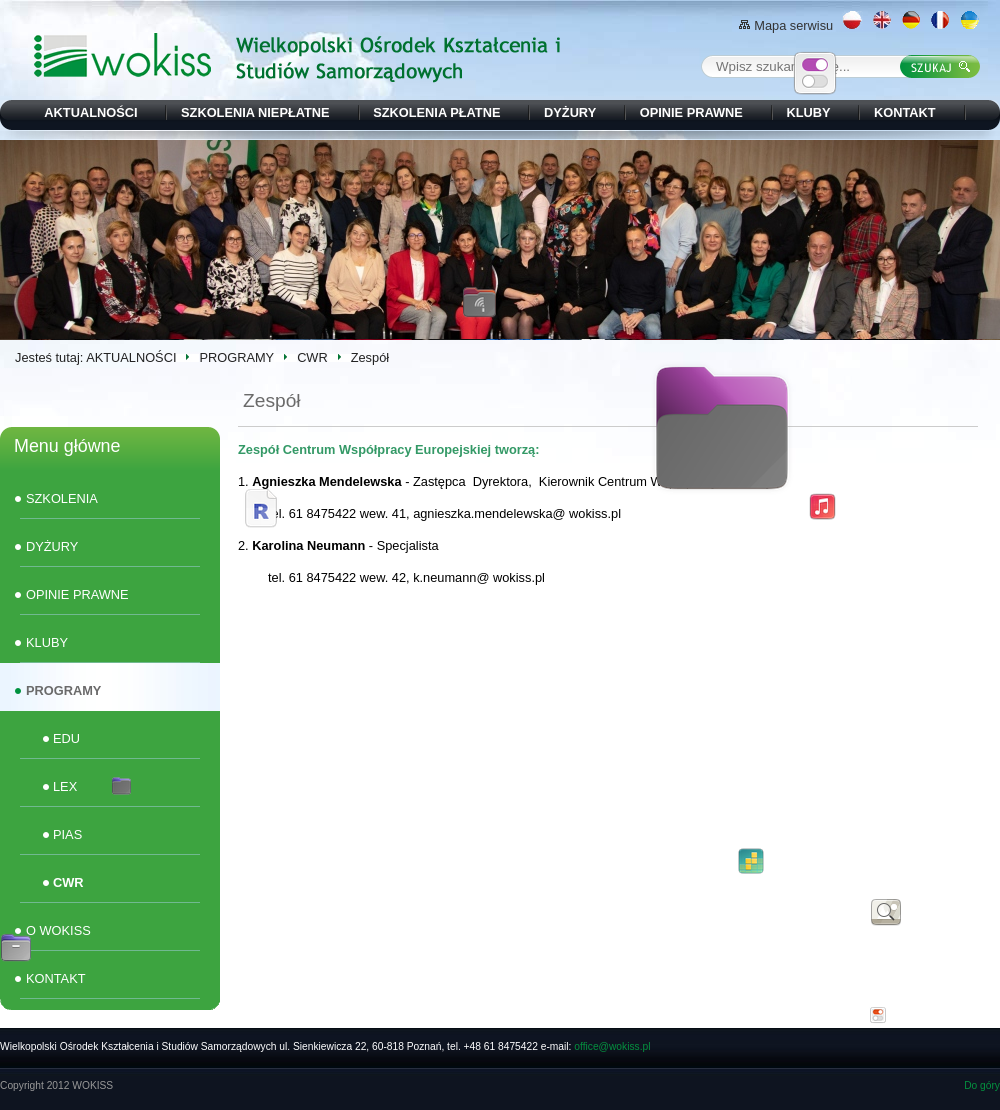 The width and height of the screenshot is (1000, 1110). What do you see at coordinates (722, 428) in the screenshot?
I see `an open folder in the file system` at bounding box center [722, 428].